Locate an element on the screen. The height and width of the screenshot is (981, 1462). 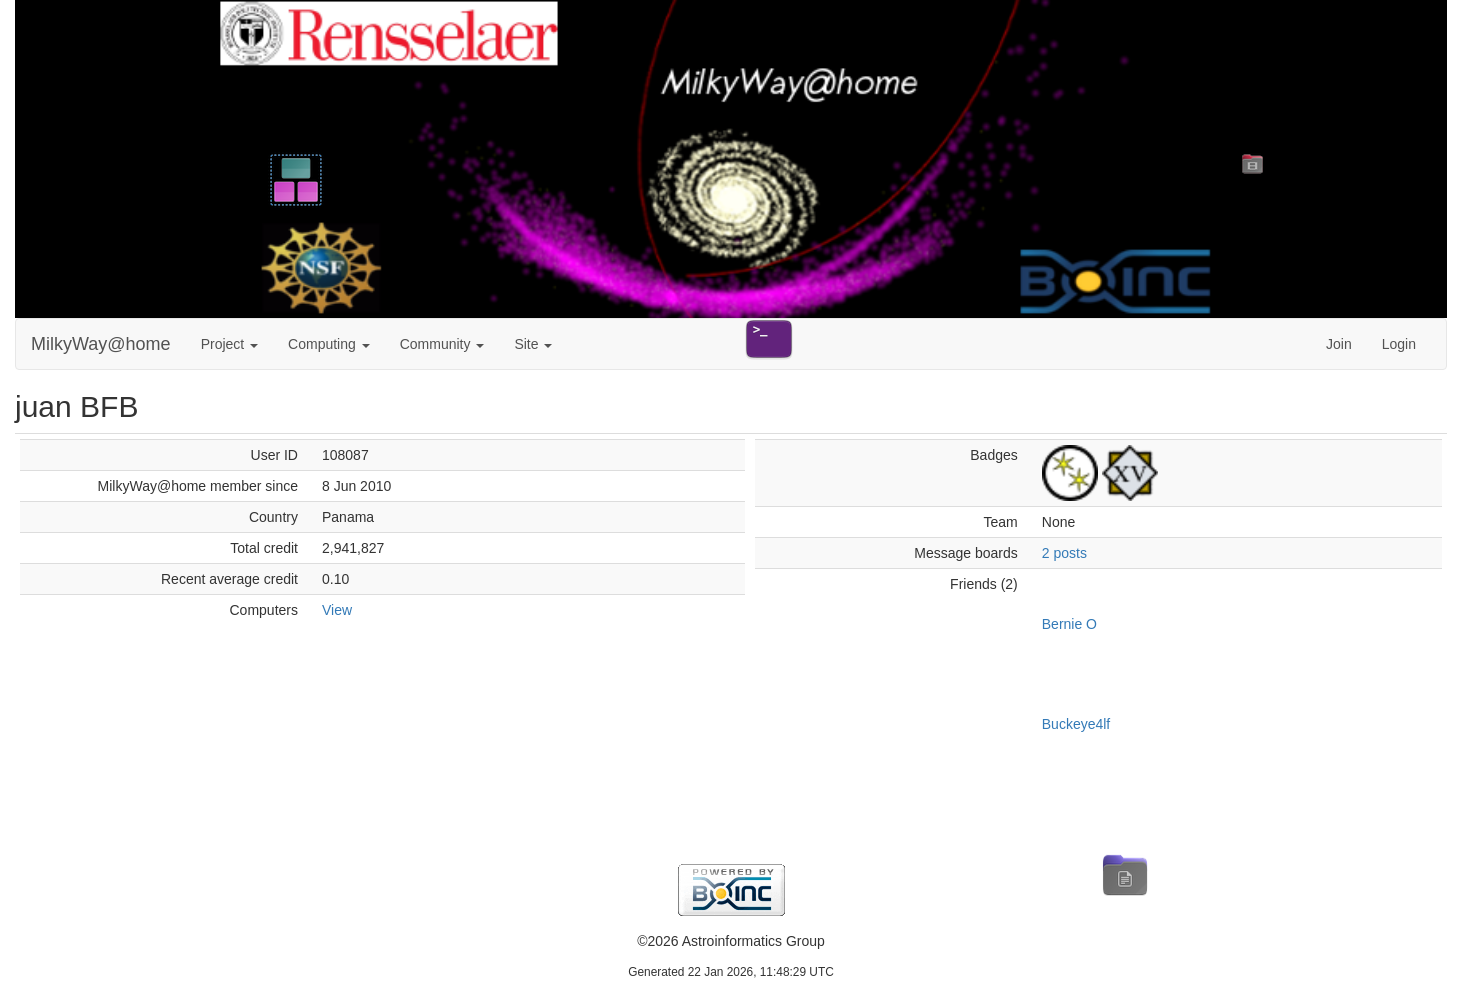
open your documents folder is located at coordinates (1125, 875).